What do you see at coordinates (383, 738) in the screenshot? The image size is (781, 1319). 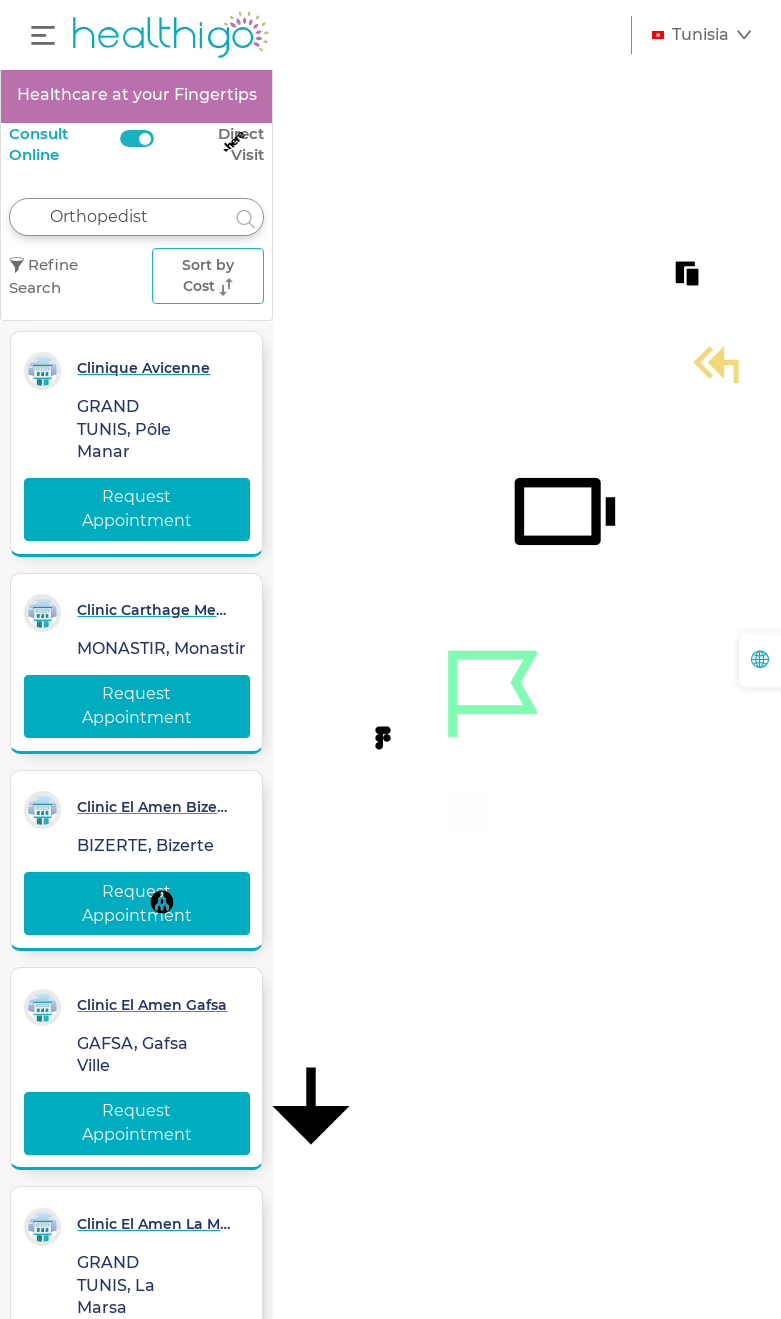 I see `open figma design app` at bounding box center [383, 738].